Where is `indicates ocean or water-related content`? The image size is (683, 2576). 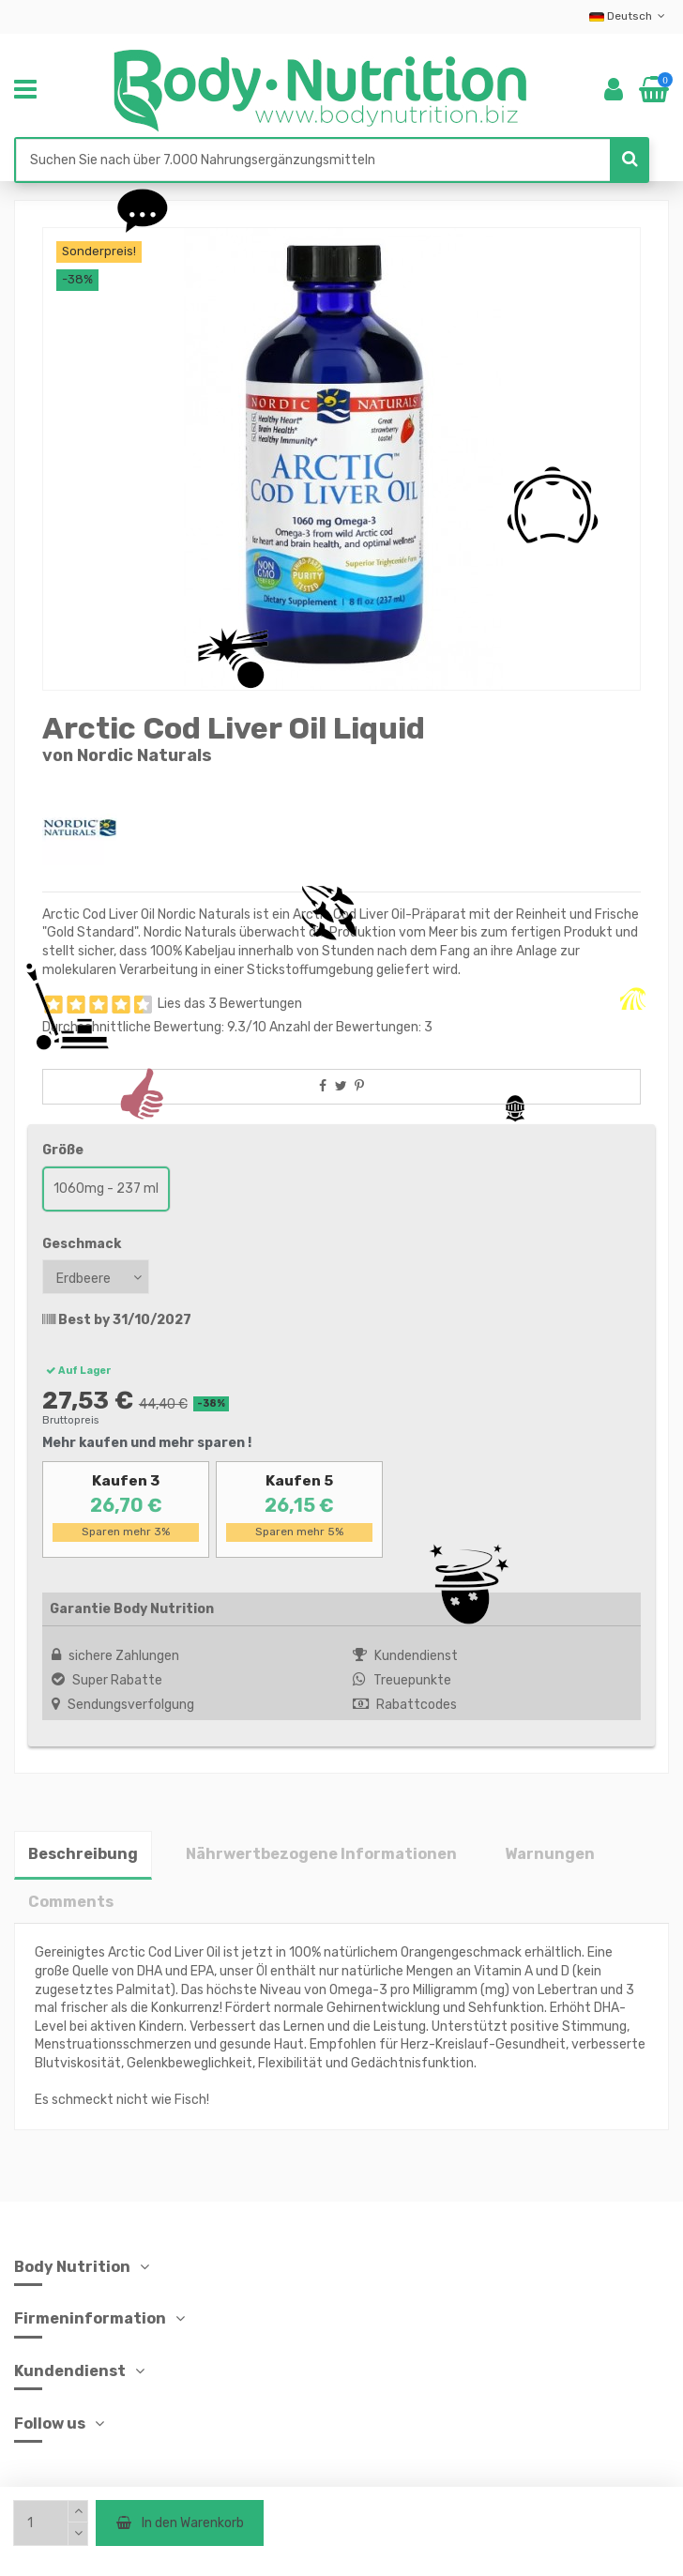
indicates ocean or water-related content is located at coordinates (632, 997).